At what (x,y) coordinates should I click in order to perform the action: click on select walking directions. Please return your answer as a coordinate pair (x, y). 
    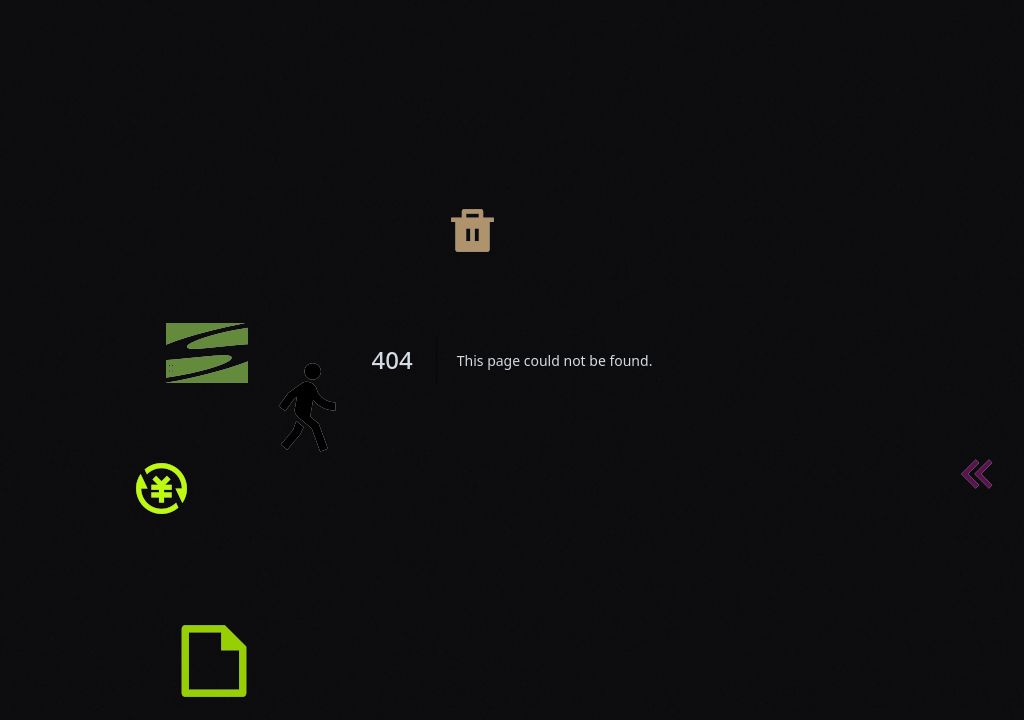
    Looking at the image, I should click on (306, 406).